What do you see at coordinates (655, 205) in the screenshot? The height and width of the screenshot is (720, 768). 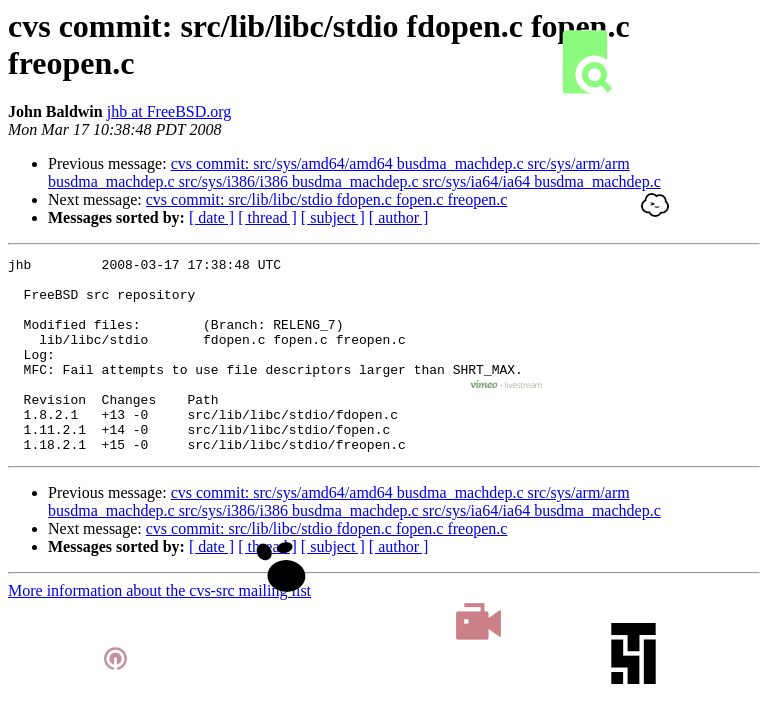 I see `open termius ssh client` at bounding box center [655, 205].